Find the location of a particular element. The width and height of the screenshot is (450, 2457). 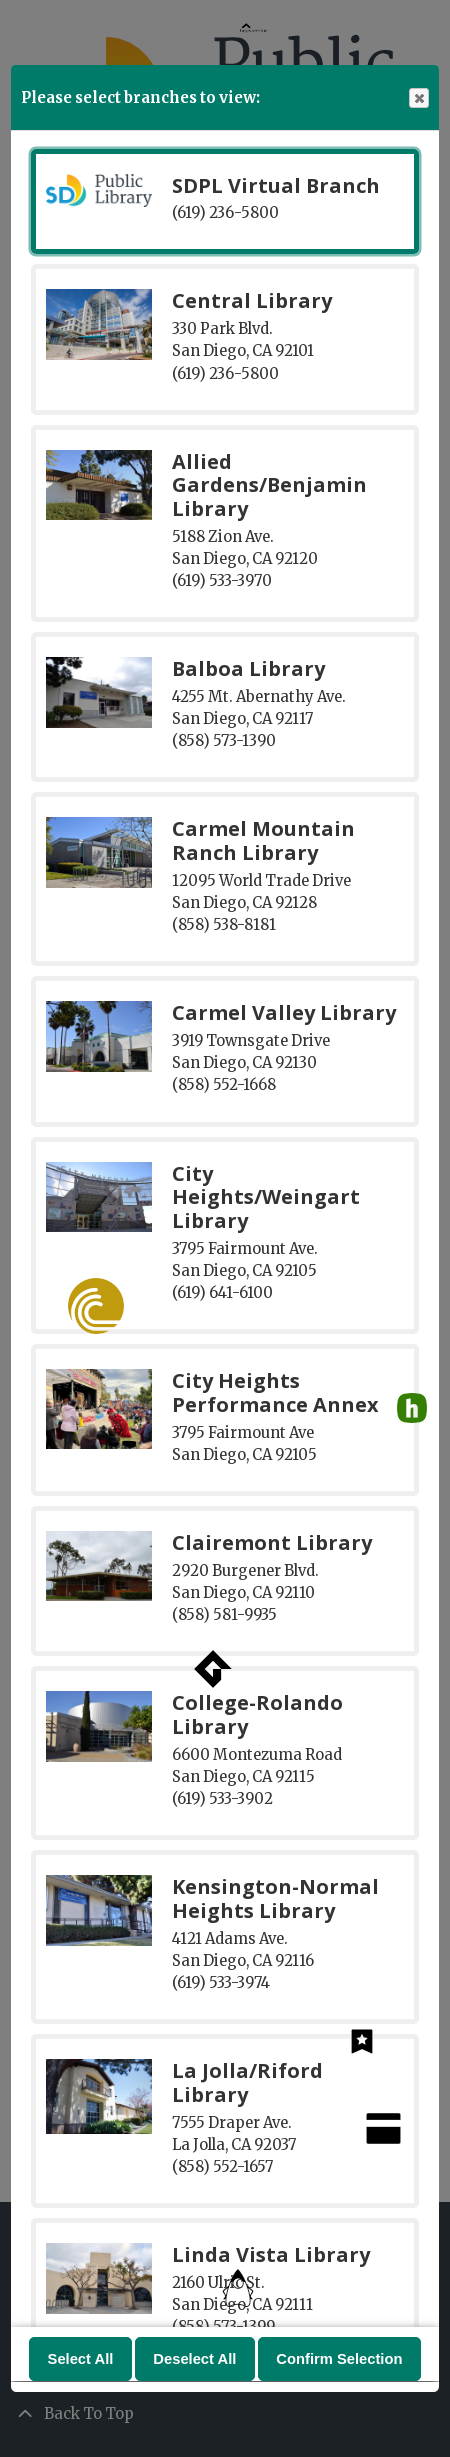

access payment methods is located at coordinates (383, 2128).